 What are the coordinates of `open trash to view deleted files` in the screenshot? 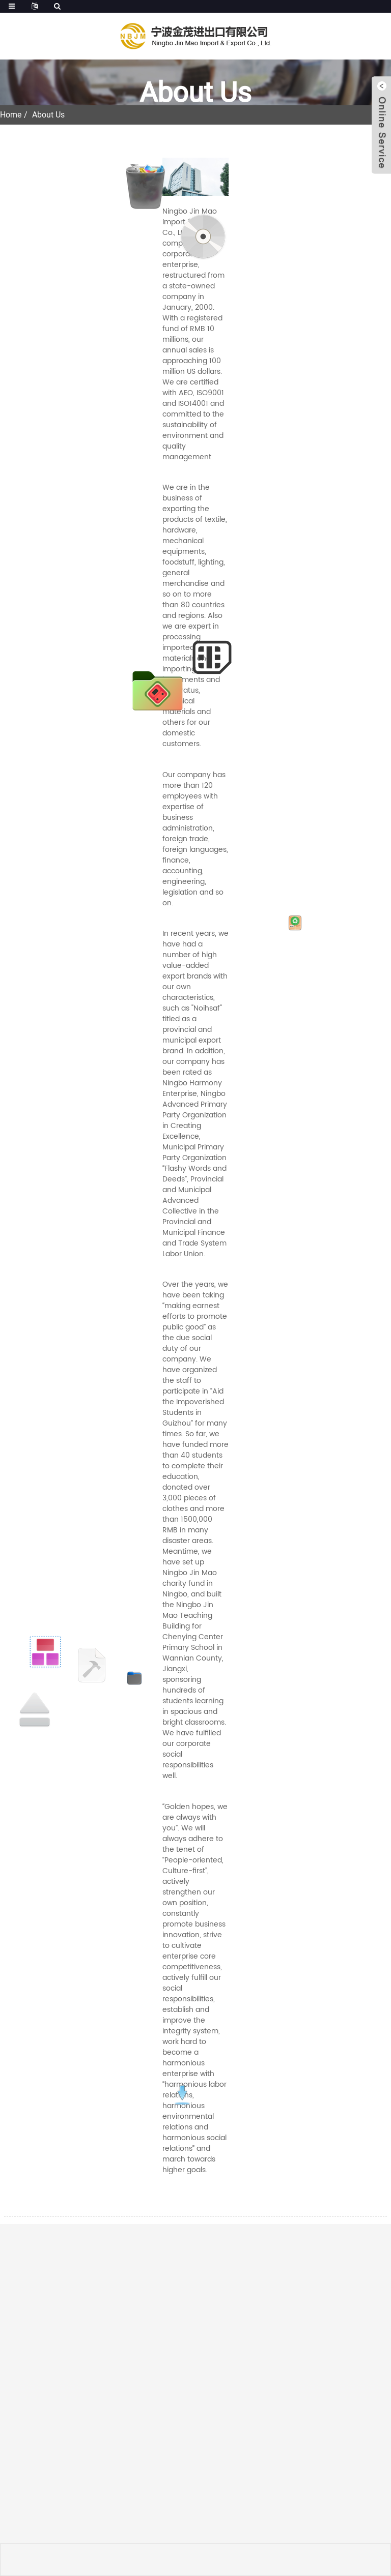 It's located at (145, 187).